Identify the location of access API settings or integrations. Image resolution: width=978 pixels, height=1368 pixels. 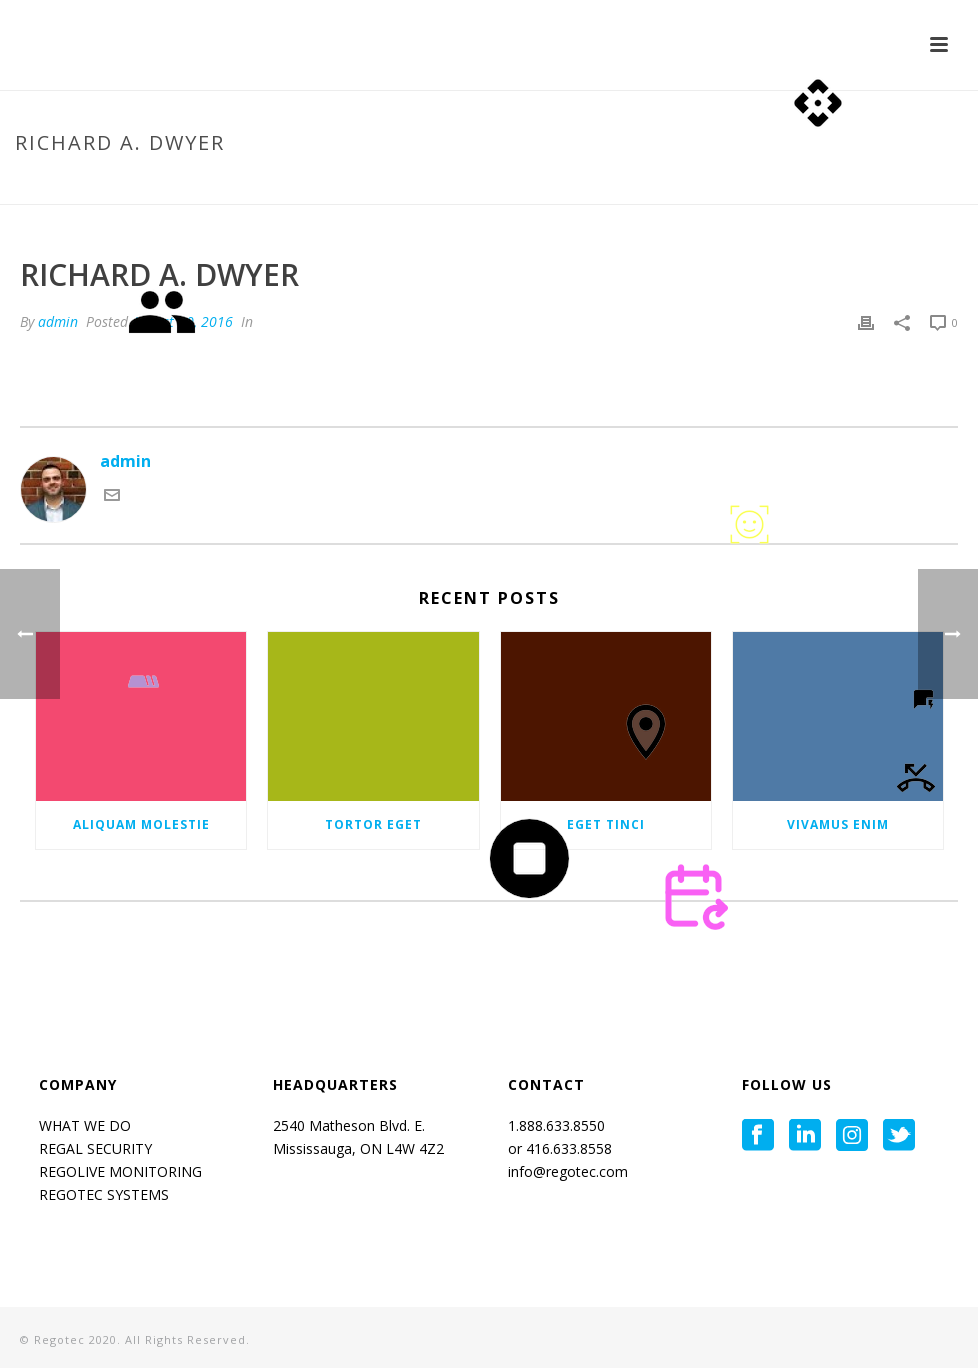
(818, 103).